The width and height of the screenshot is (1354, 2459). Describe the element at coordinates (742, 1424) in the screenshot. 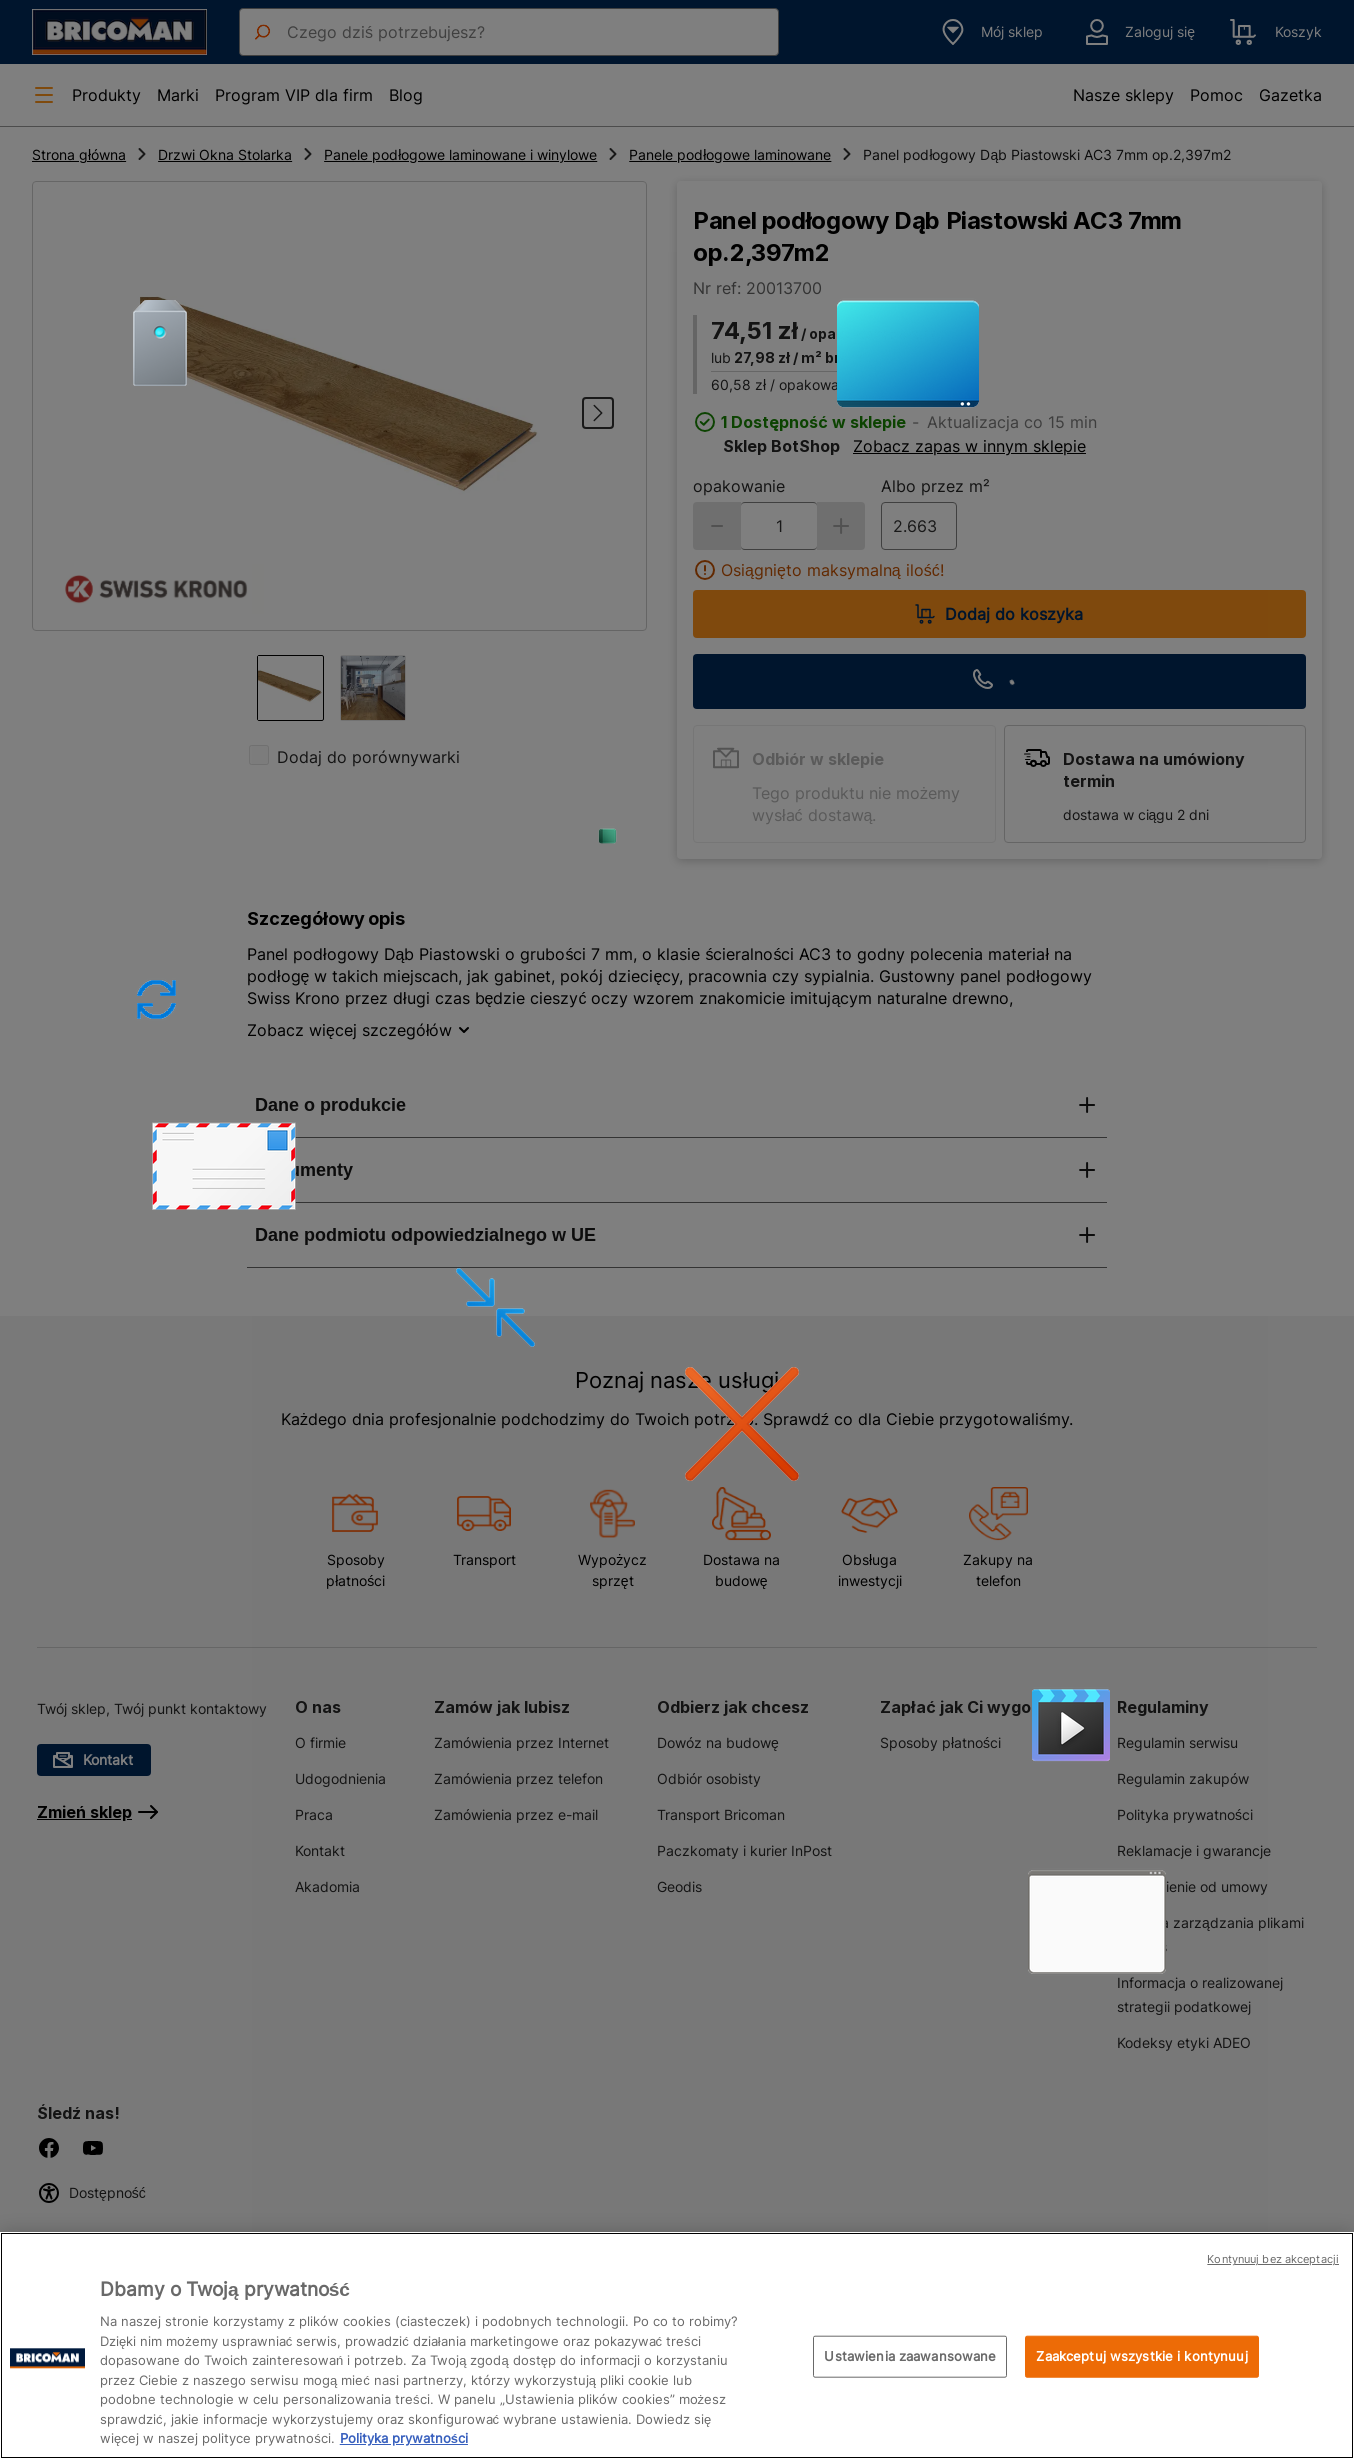

I see `delete or remove an item` at that location.